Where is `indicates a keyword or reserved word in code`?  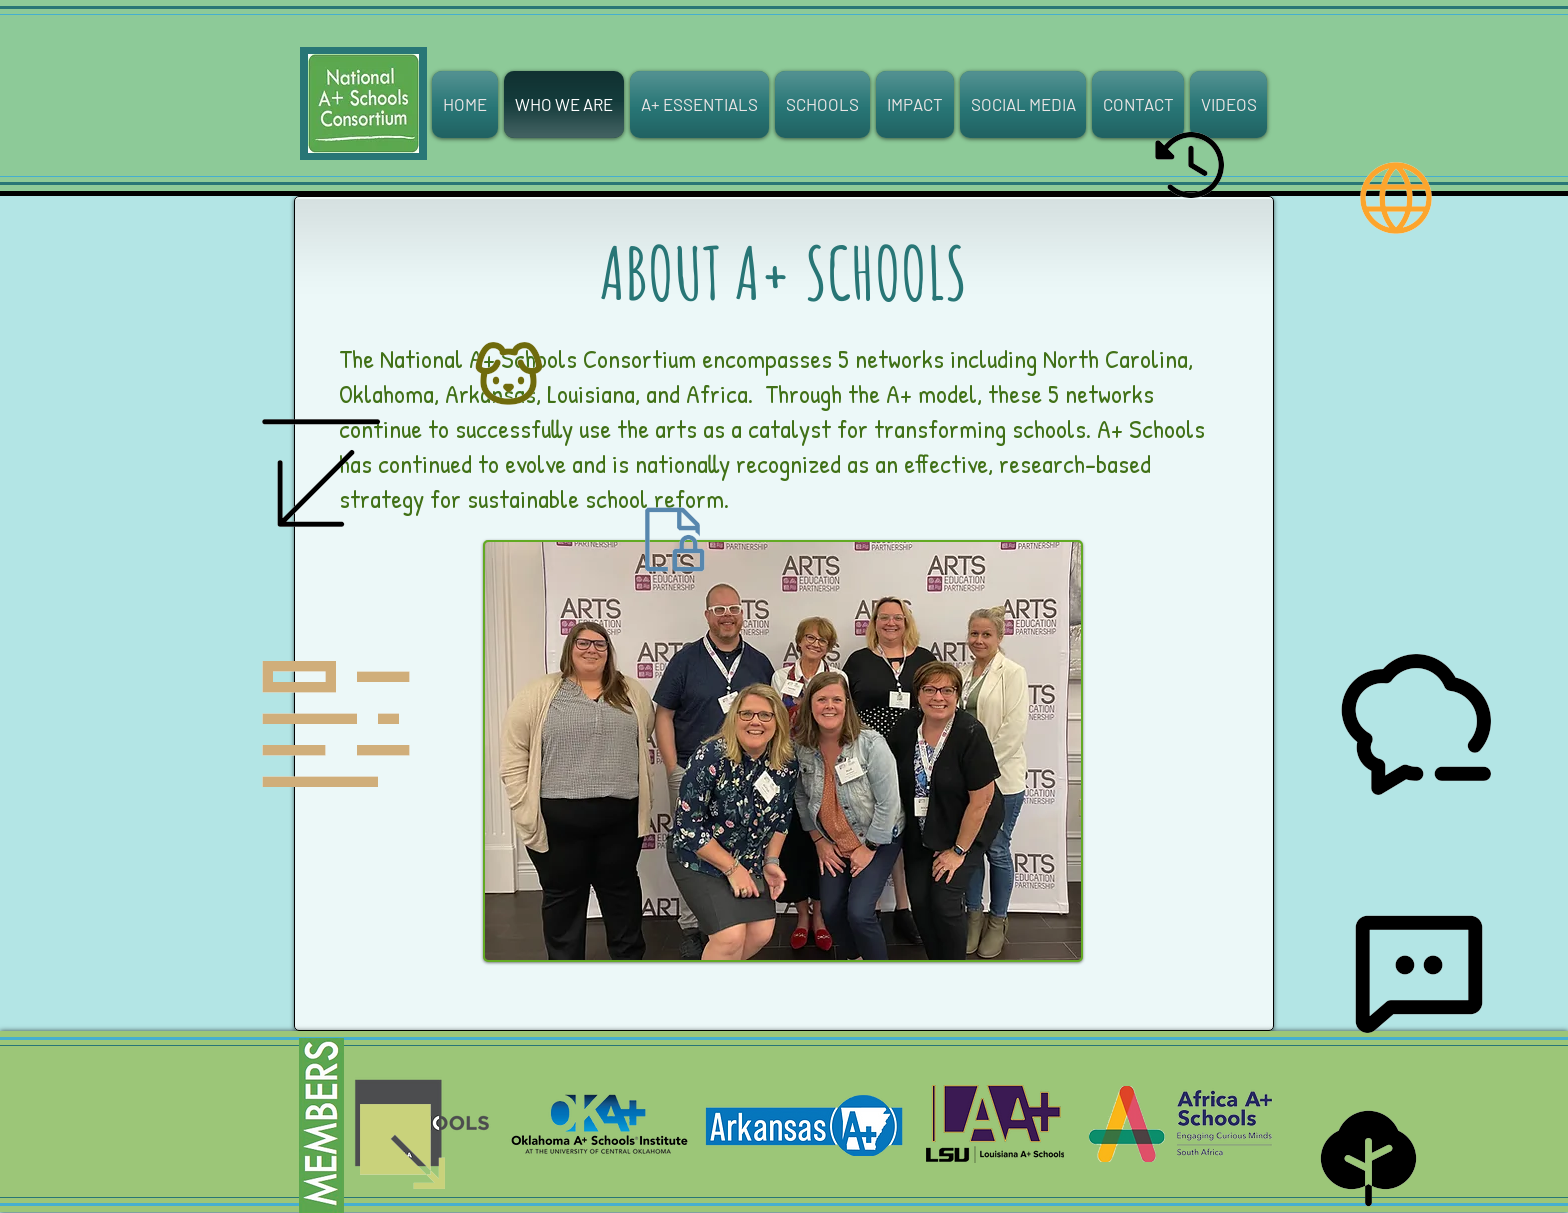
indicates a keyword or reserved word in code is located at coordinates (336, 724).